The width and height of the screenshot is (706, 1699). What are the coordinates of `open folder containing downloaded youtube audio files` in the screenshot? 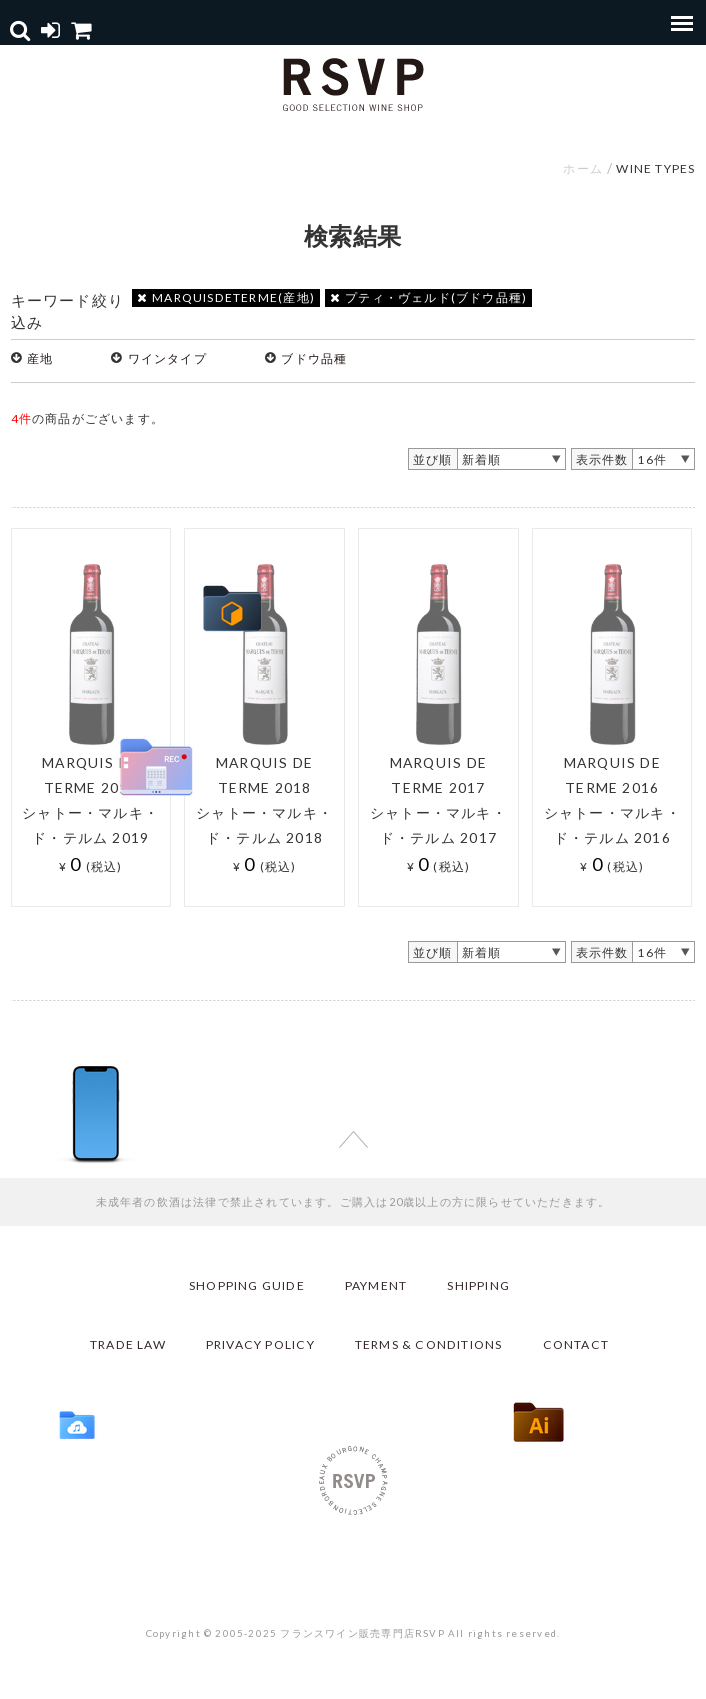 It's located at (77, 1426).